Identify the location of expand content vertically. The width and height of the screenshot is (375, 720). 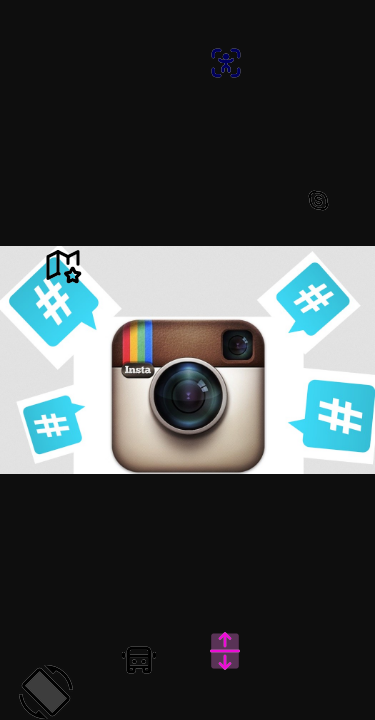
(225, 651).